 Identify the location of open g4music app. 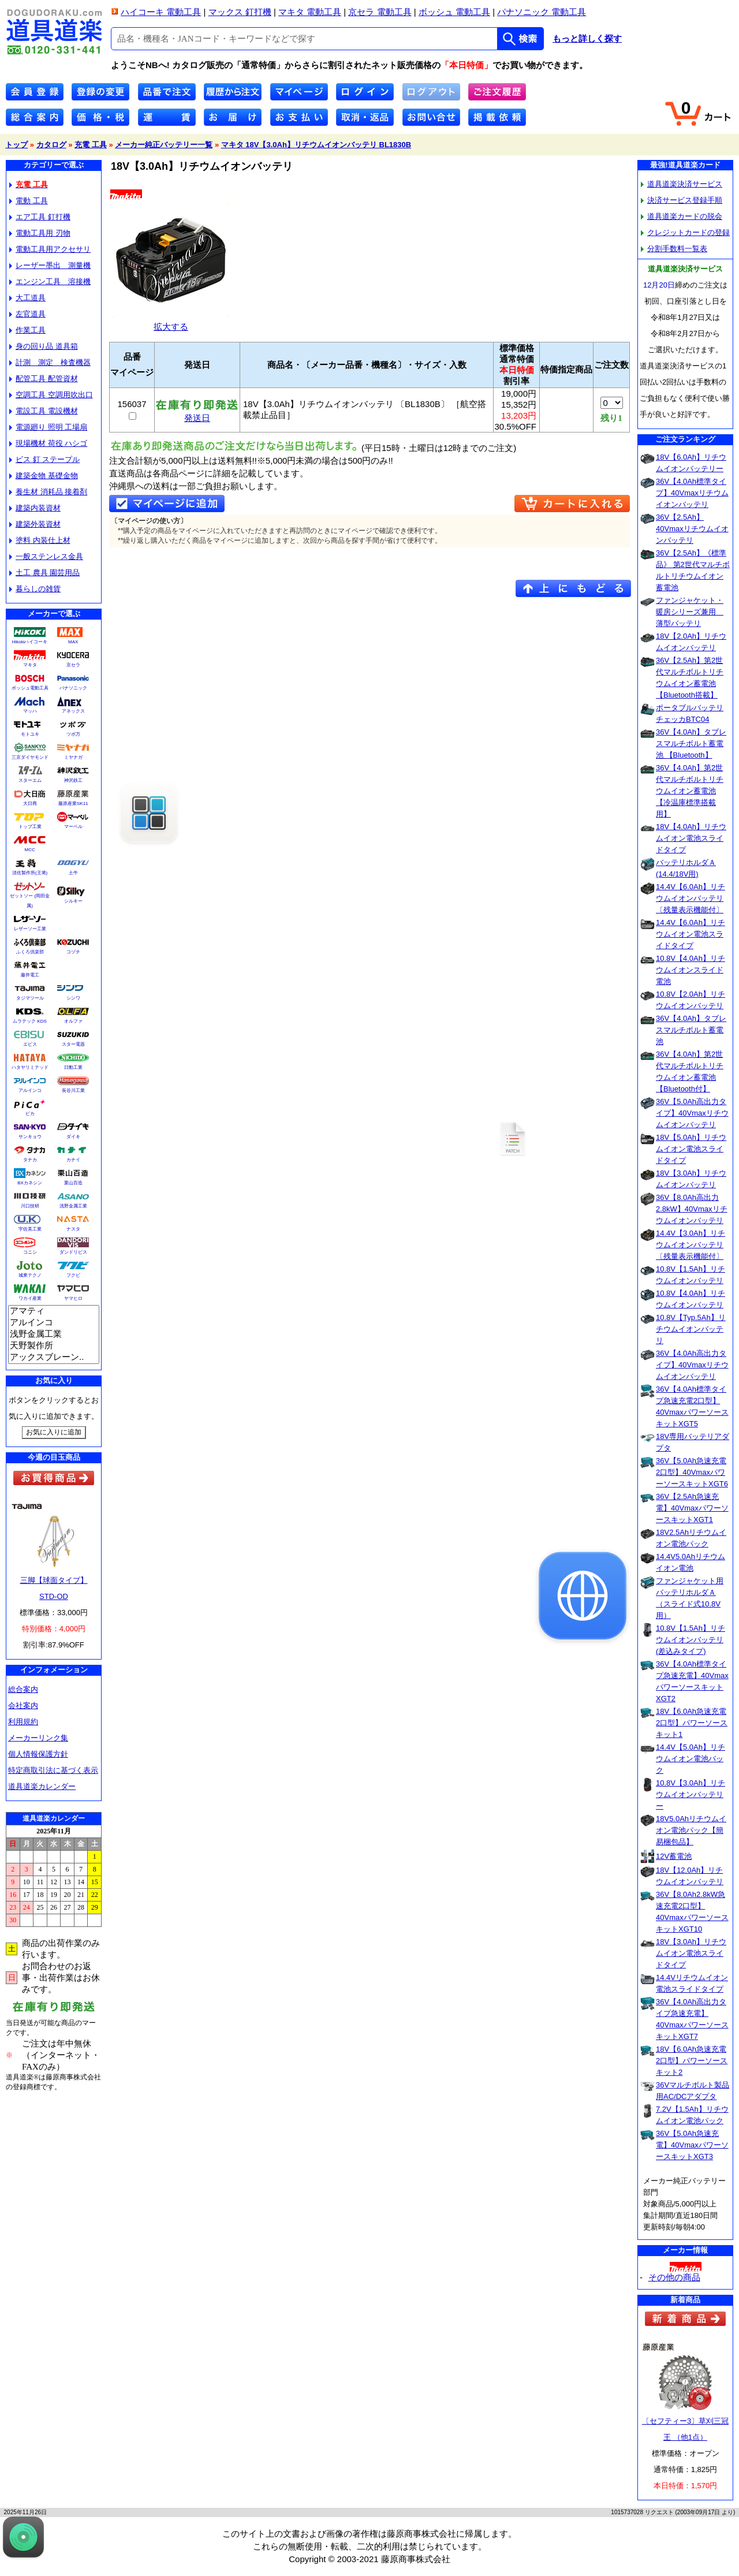
(23, 2537).